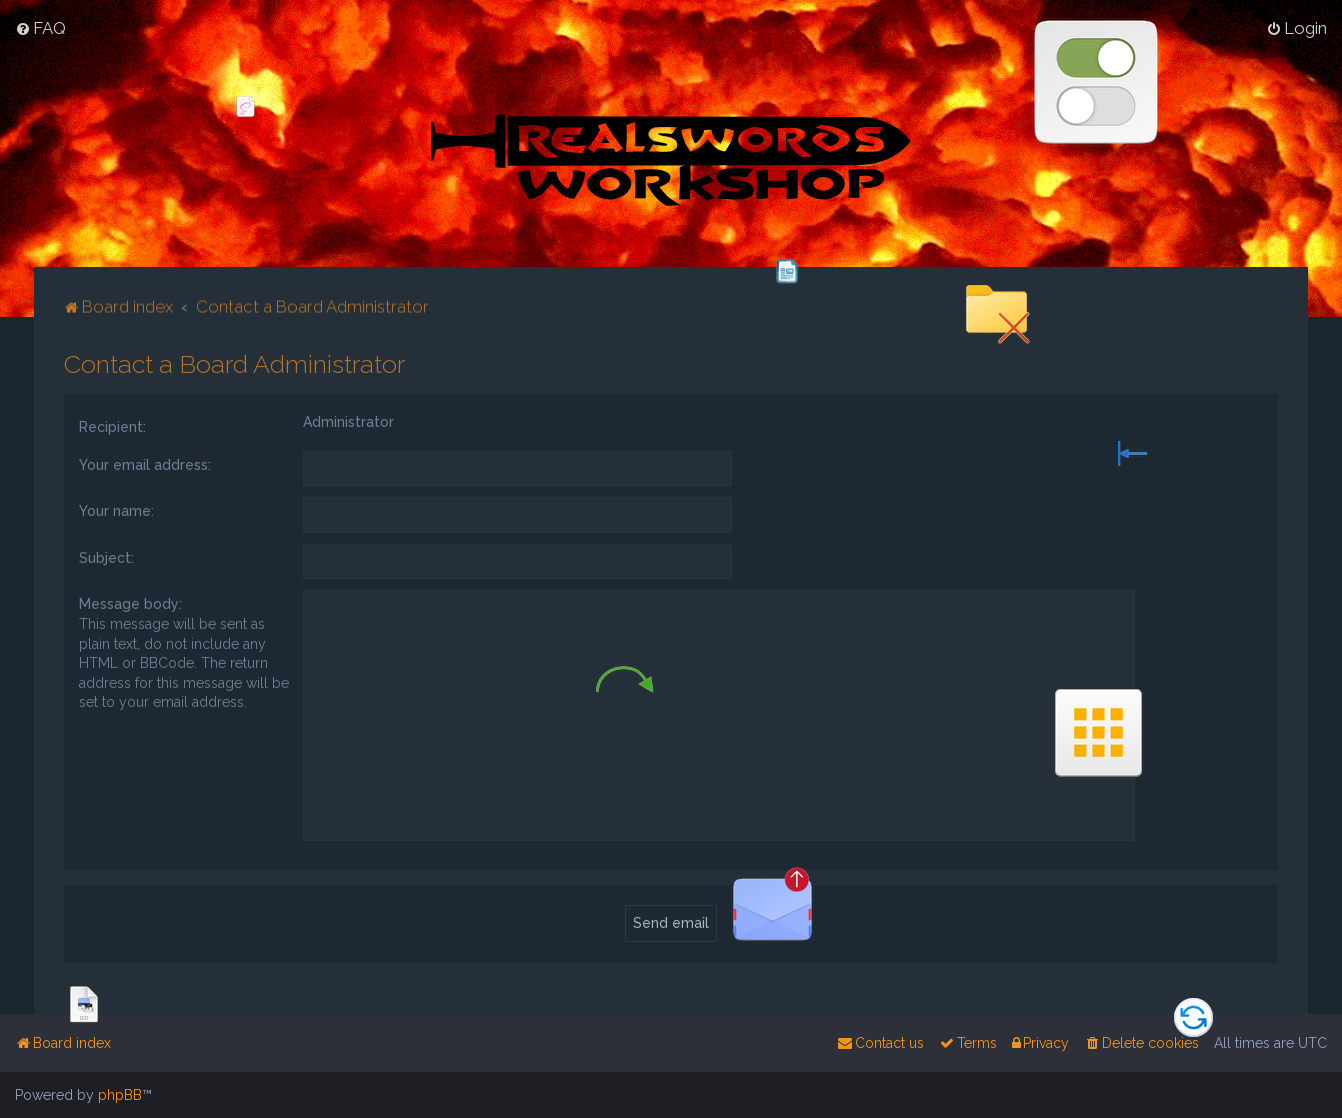 The width and height of the screenshot is (1342, 1118). I want to click on an ico image file used for icons and favicons, so click(84, 1005).